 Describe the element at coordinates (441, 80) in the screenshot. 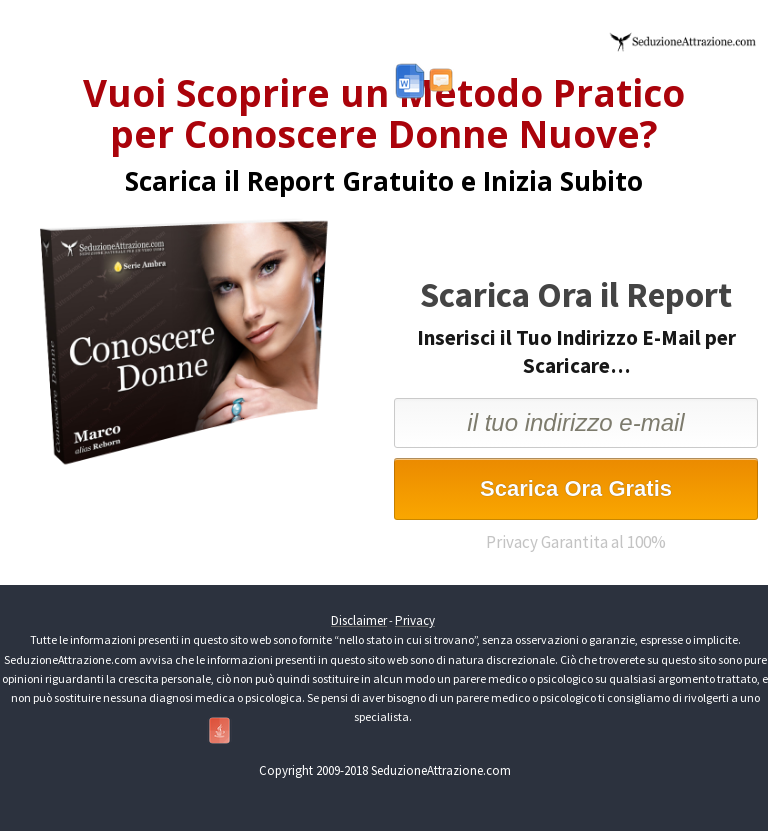

I see `open the messaging app` at that location.